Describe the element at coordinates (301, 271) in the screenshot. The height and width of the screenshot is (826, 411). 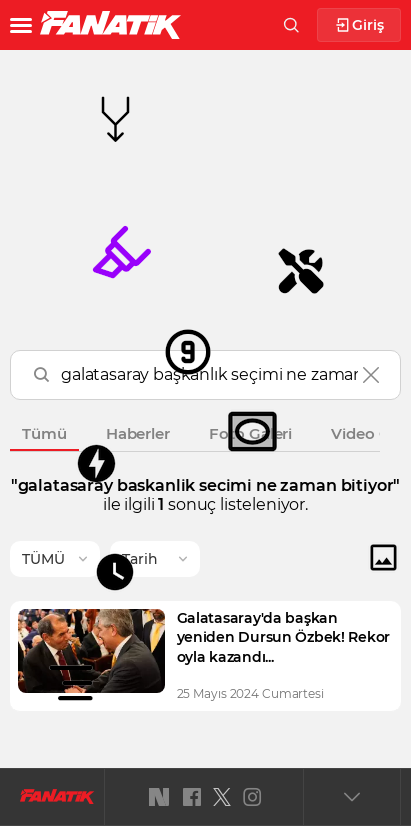
I see `access settings or configuration options` at that location.